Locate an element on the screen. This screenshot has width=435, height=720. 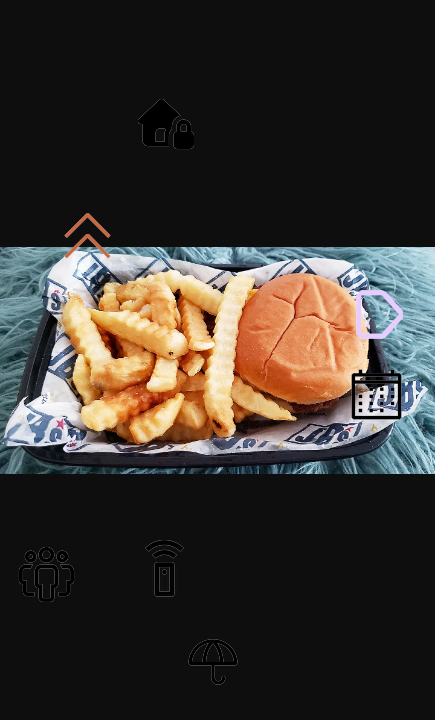
collapse code section above is located at coordinates (88, 237).